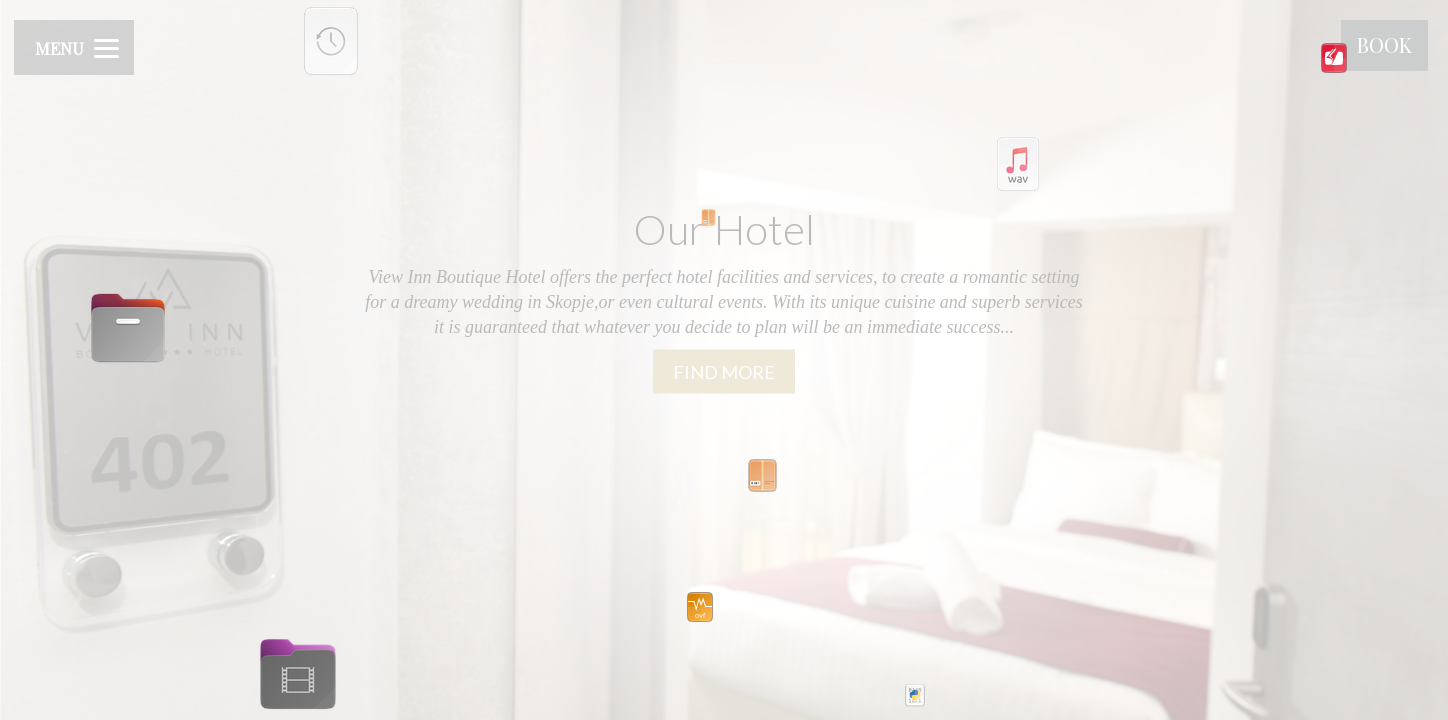  Describe the element at coordinates (1018, 164) in the screenshot. I see `a wav audio file` at that location.